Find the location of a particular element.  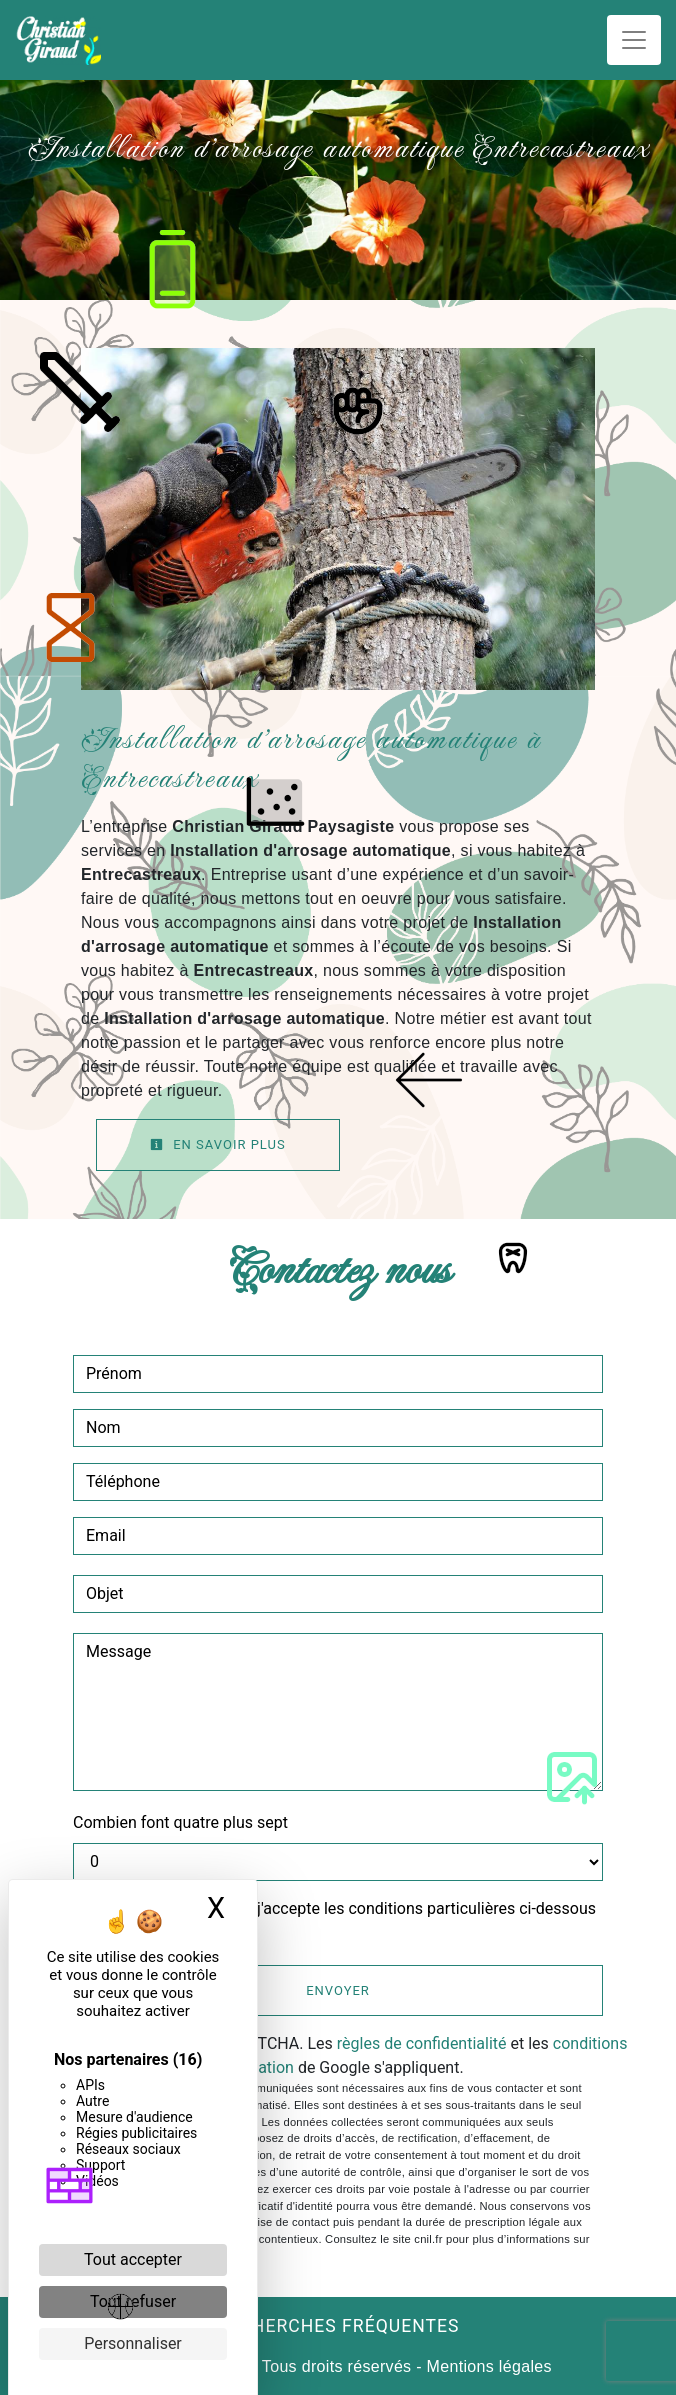

upload an image is located at coordinates (572, 1777).